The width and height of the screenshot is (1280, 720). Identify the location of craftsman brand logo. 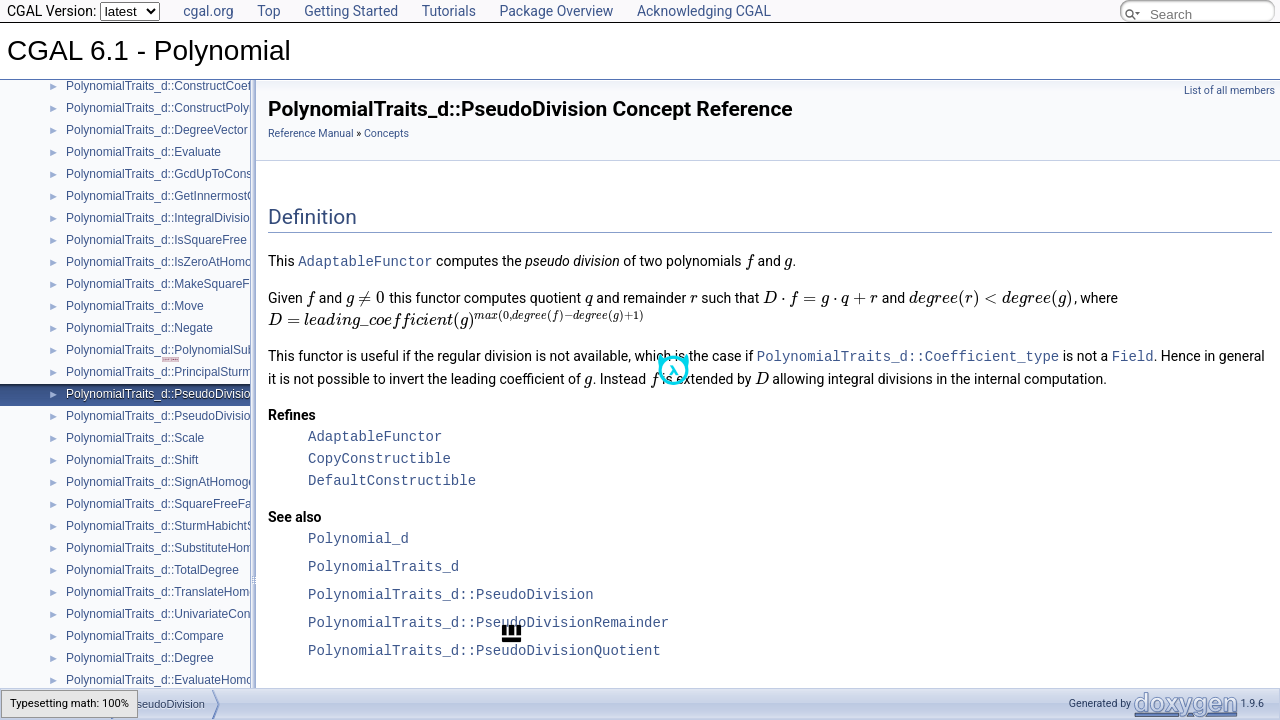
(170, 359).